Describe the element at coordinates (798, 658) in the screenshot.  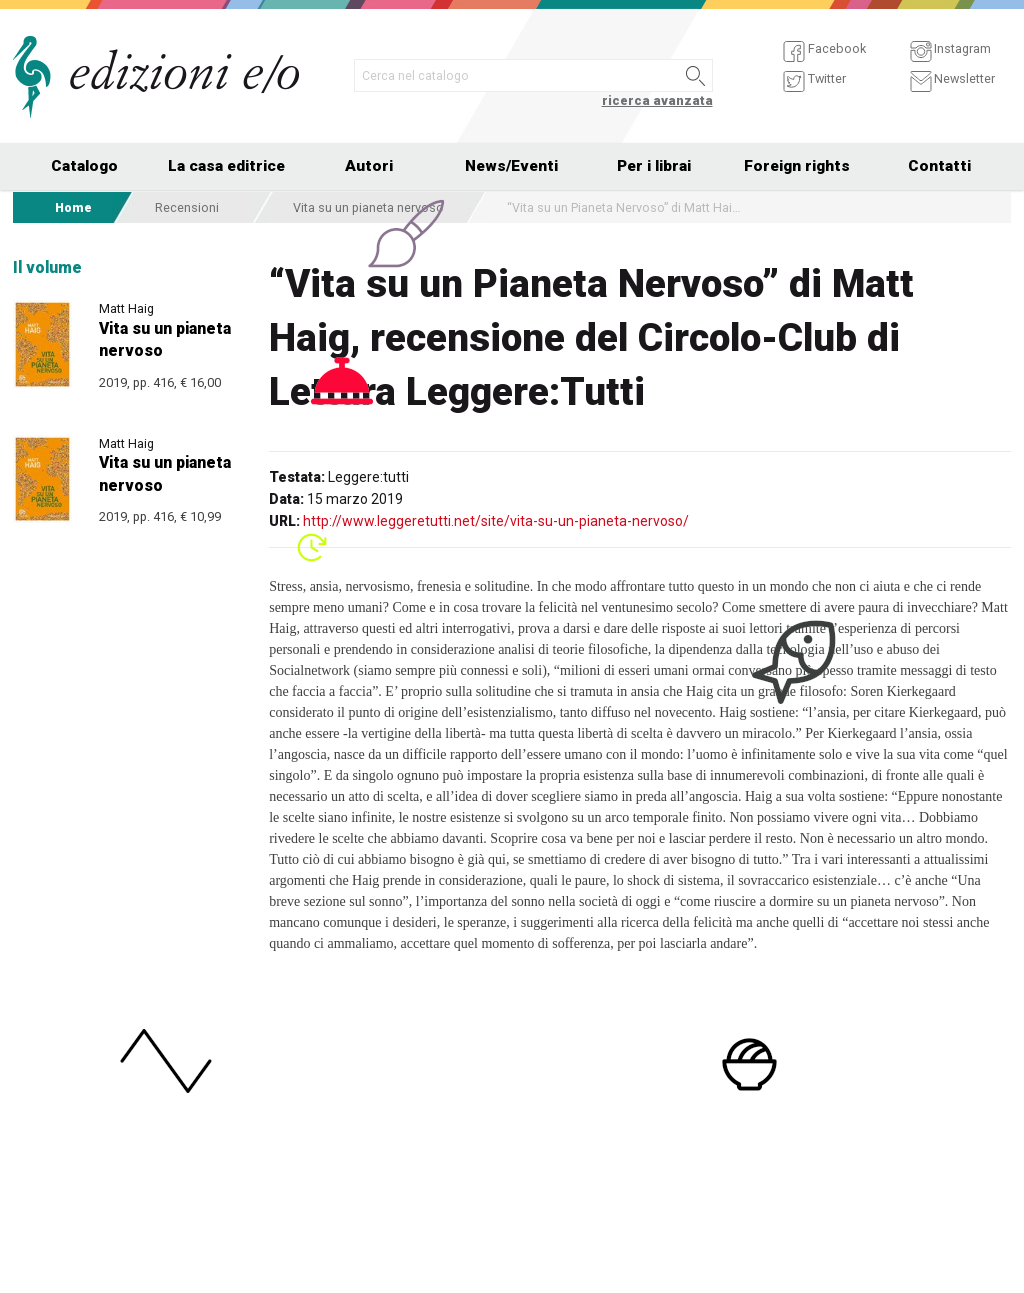
I see `indicates seafood or fish-related content` at that location.